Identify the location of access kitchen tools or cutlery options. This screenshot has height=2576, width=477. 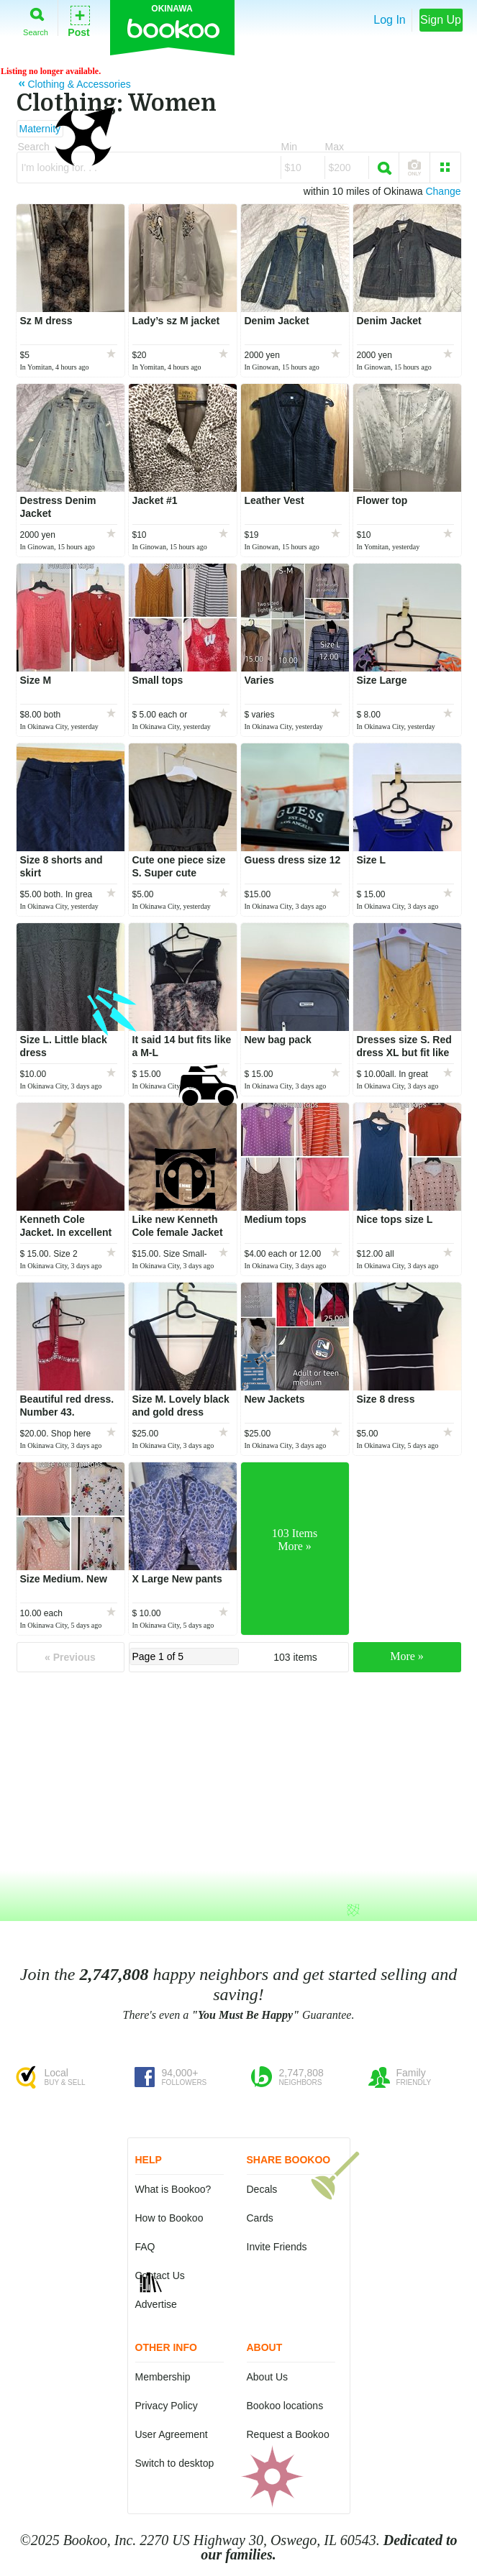
(111, 1011).